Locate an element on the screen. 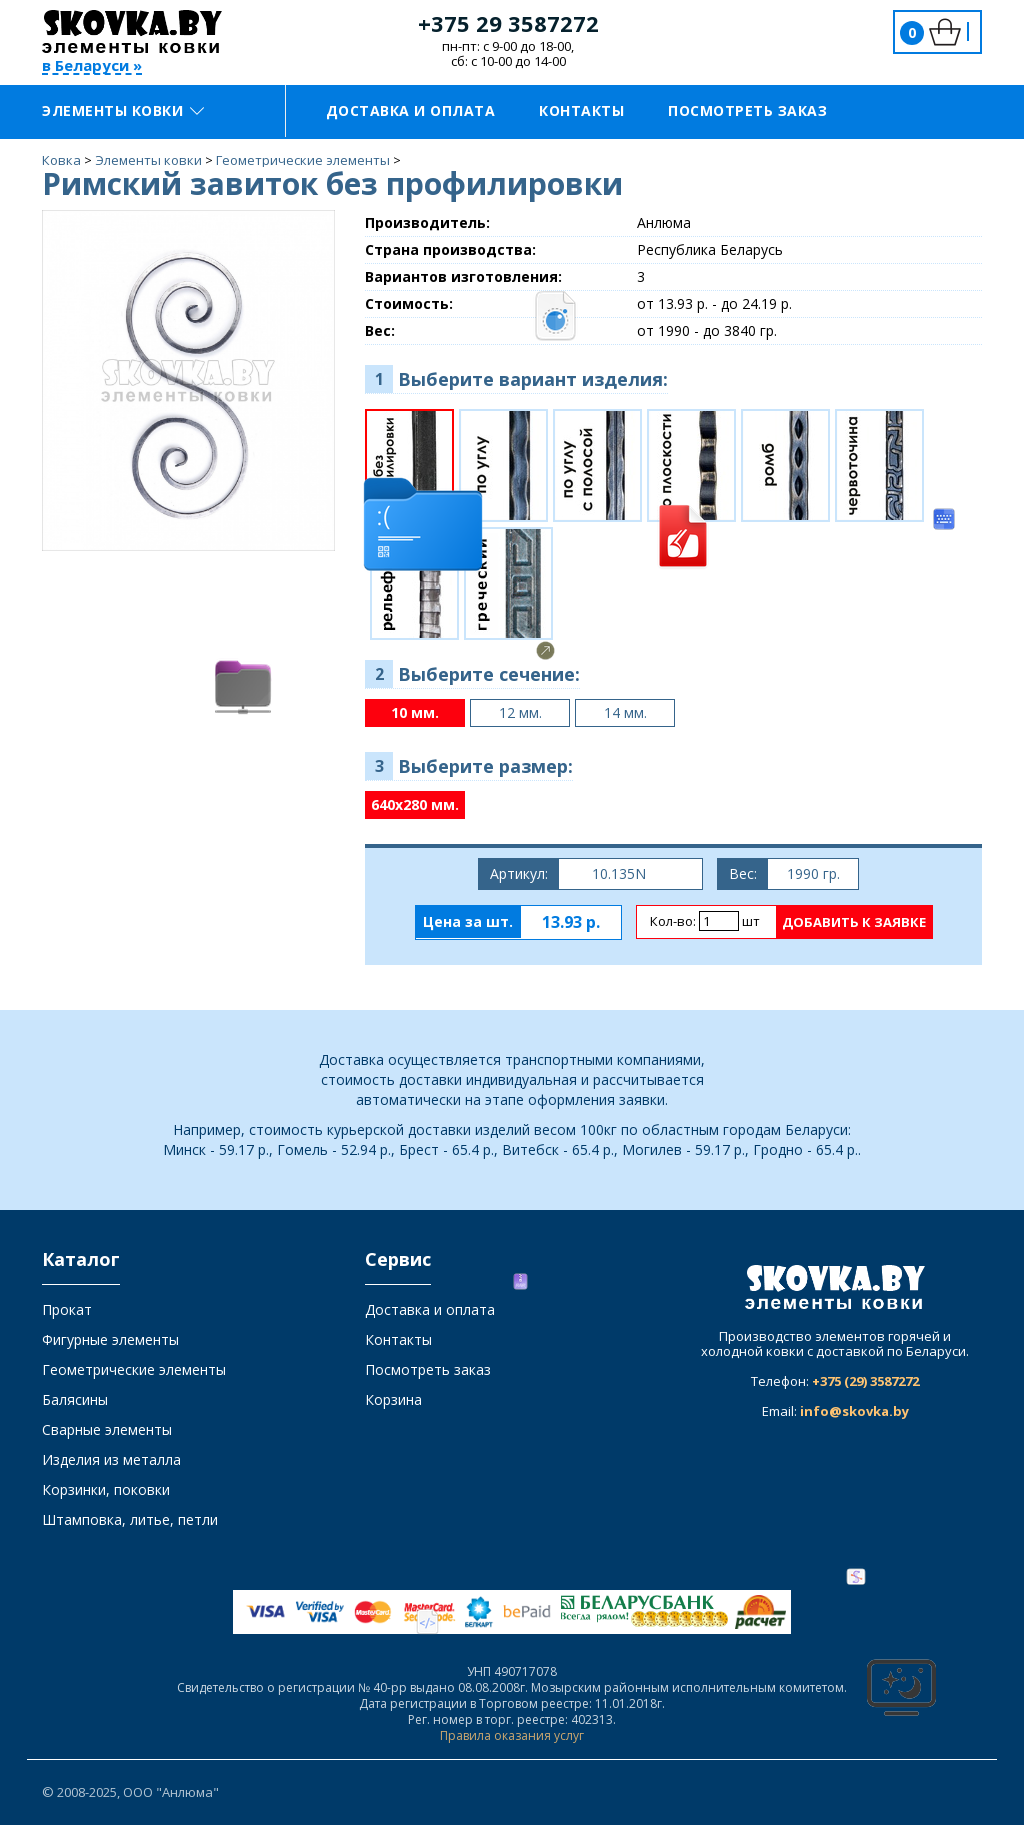  folder containing system crash logs or error reports is located at coordinates (422, 527).